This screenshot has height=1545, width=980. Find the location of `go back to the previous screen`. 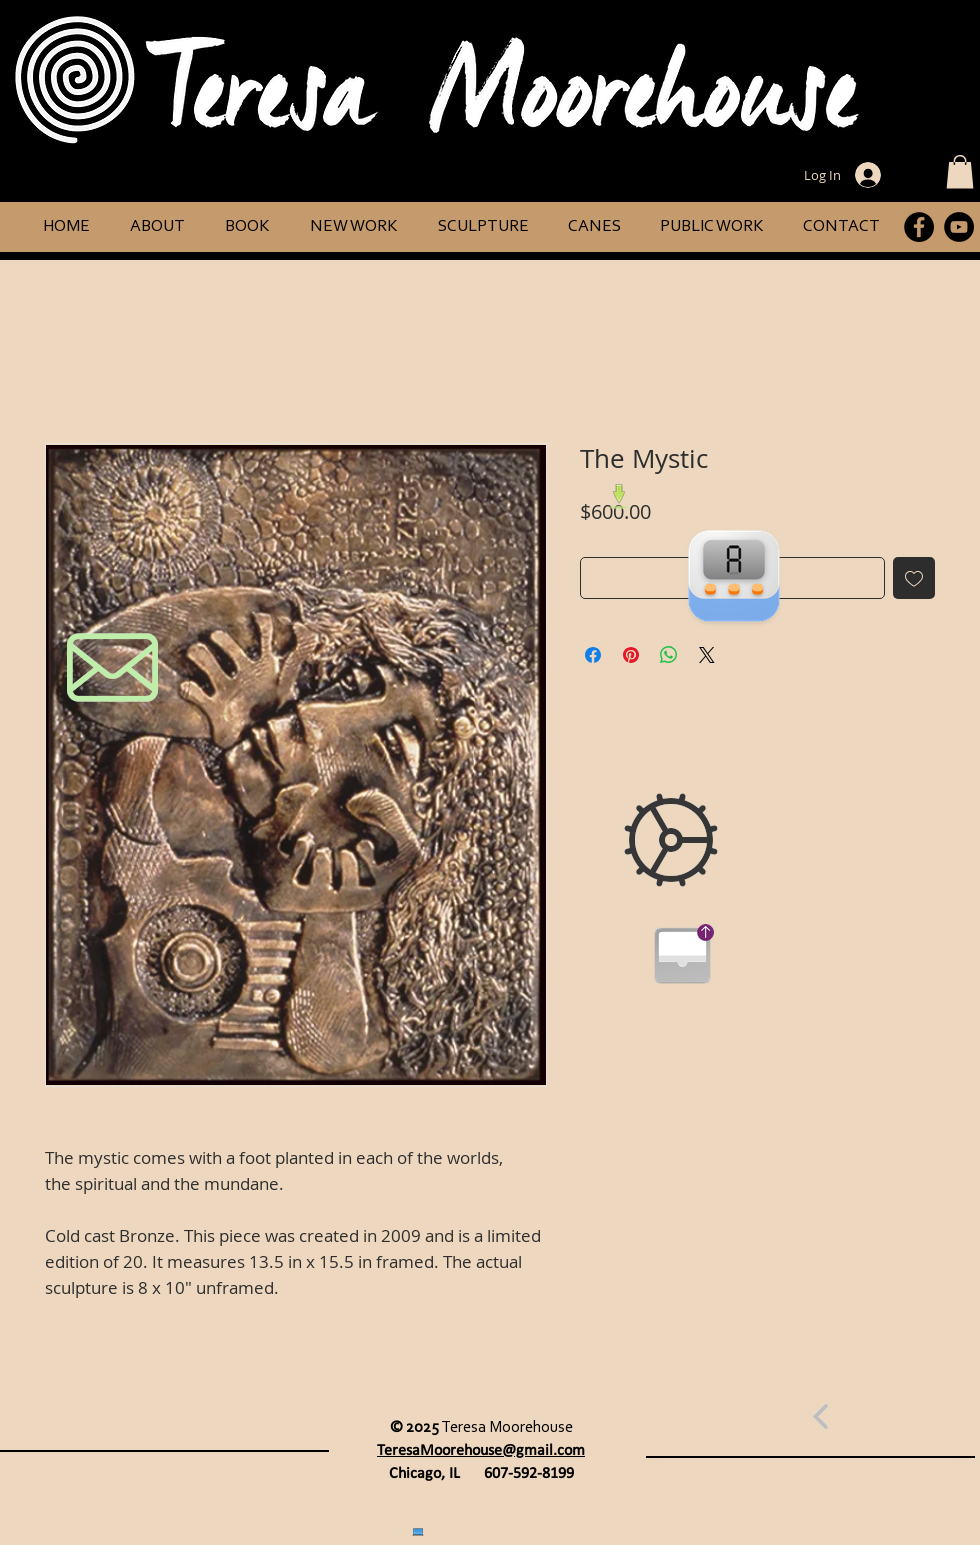

go back to the previous screen is located at coordinates (819, 1416).